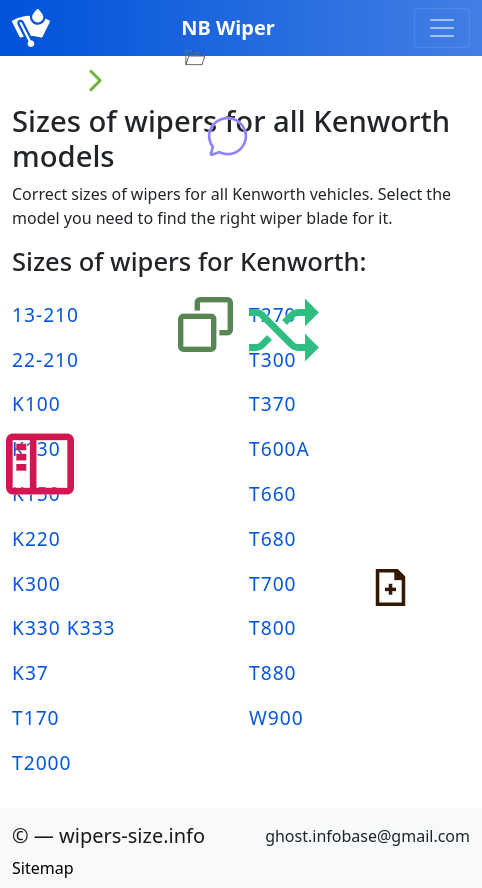 The height and width of the screenshot is (888, 482). What do you see at coordinates (95, 80) in the screenshot?
I see `navigate to the next item or page` at bounding box center [95, 80].